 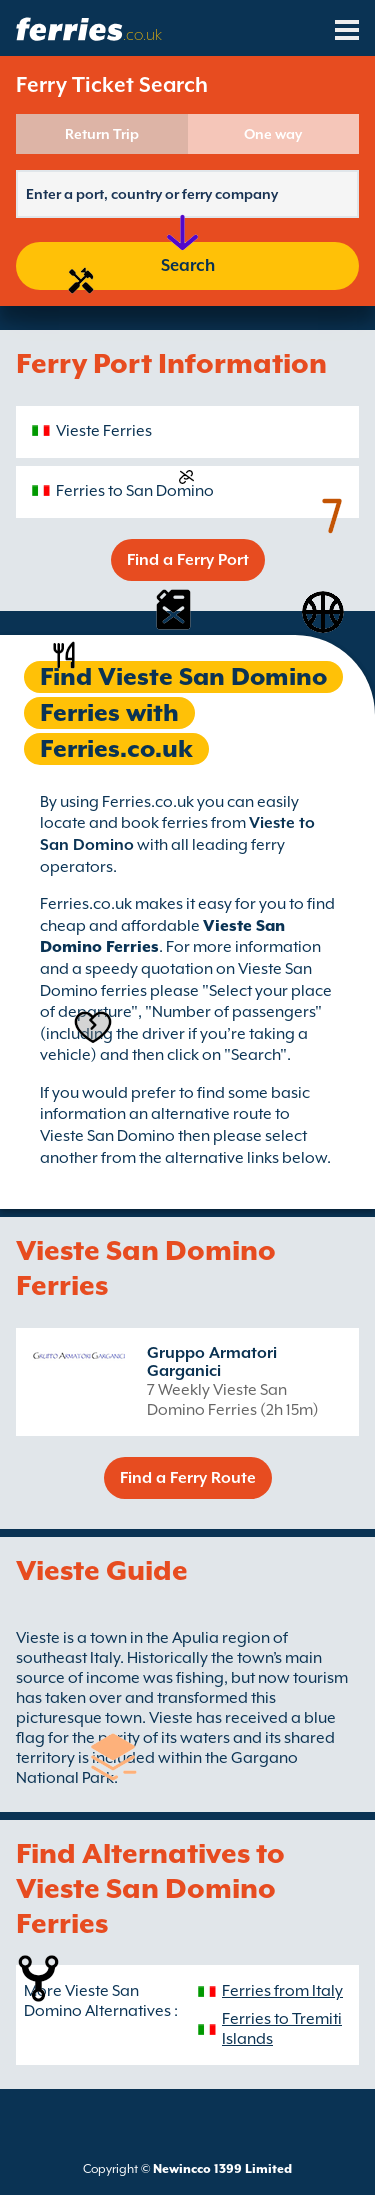 I want to click on view git branch network or commit history, so click(x=38, y=1978).